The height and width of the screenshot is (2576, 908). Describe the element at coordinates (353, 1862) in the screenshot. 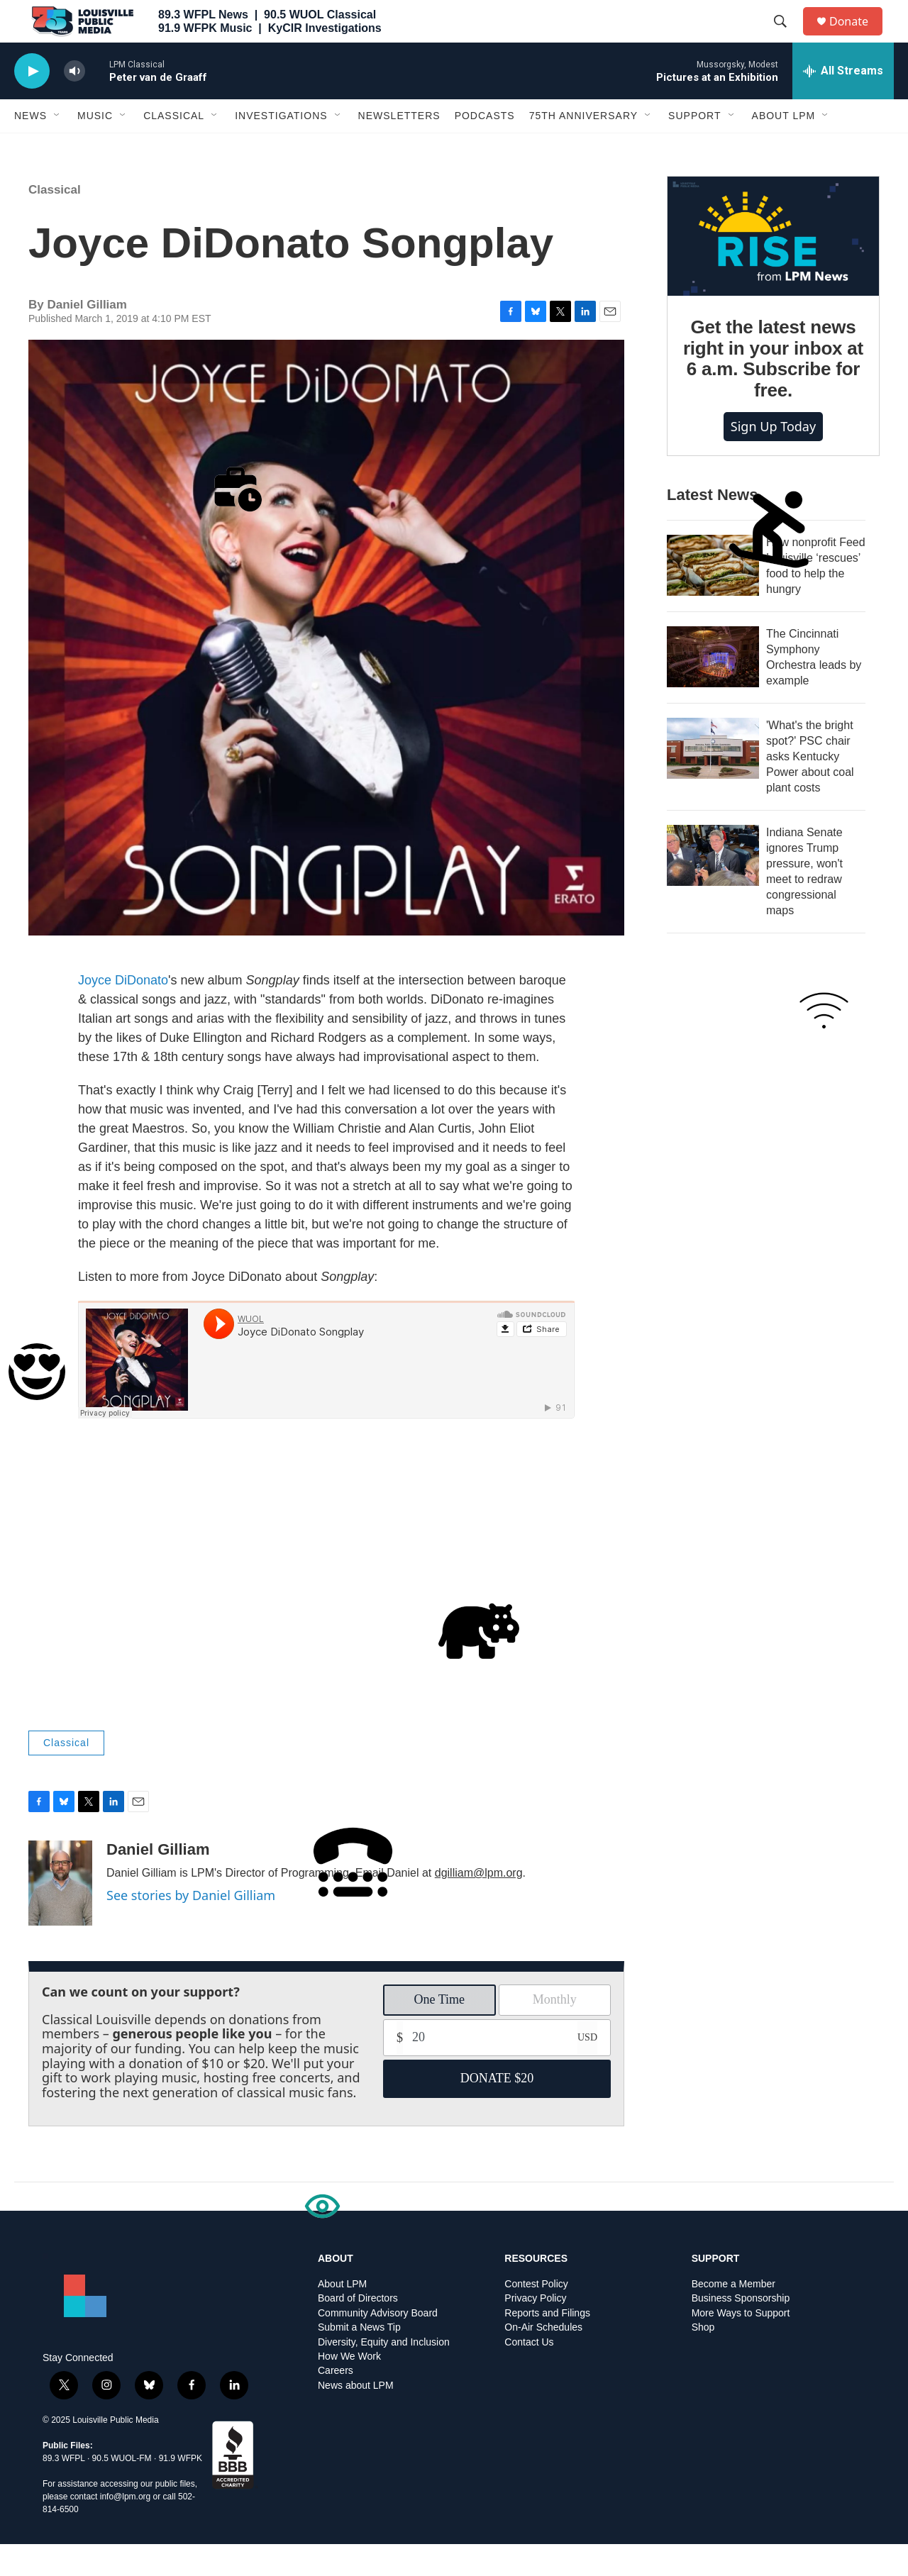

I see `enable tty/tdd accessibility for hearing-impaired calls` at that location.